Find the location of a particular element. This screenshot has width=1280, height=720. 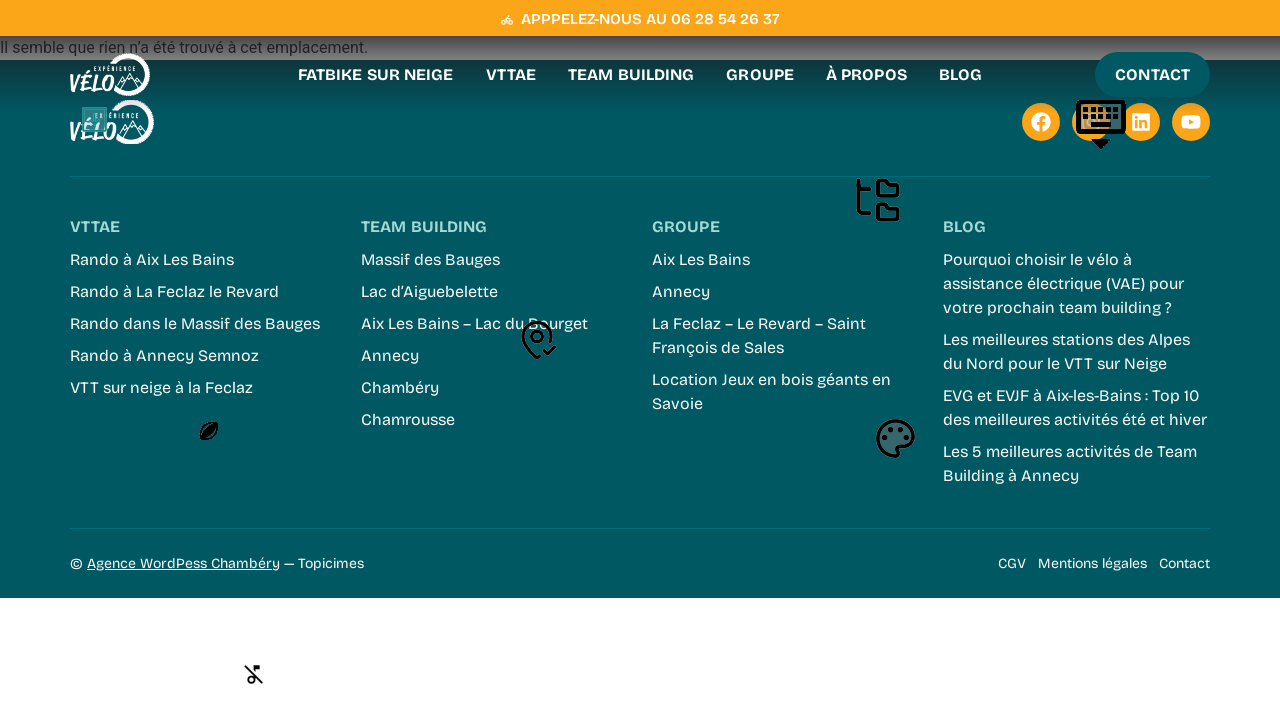

confirm or save a location is located at coordinates (537, 340).